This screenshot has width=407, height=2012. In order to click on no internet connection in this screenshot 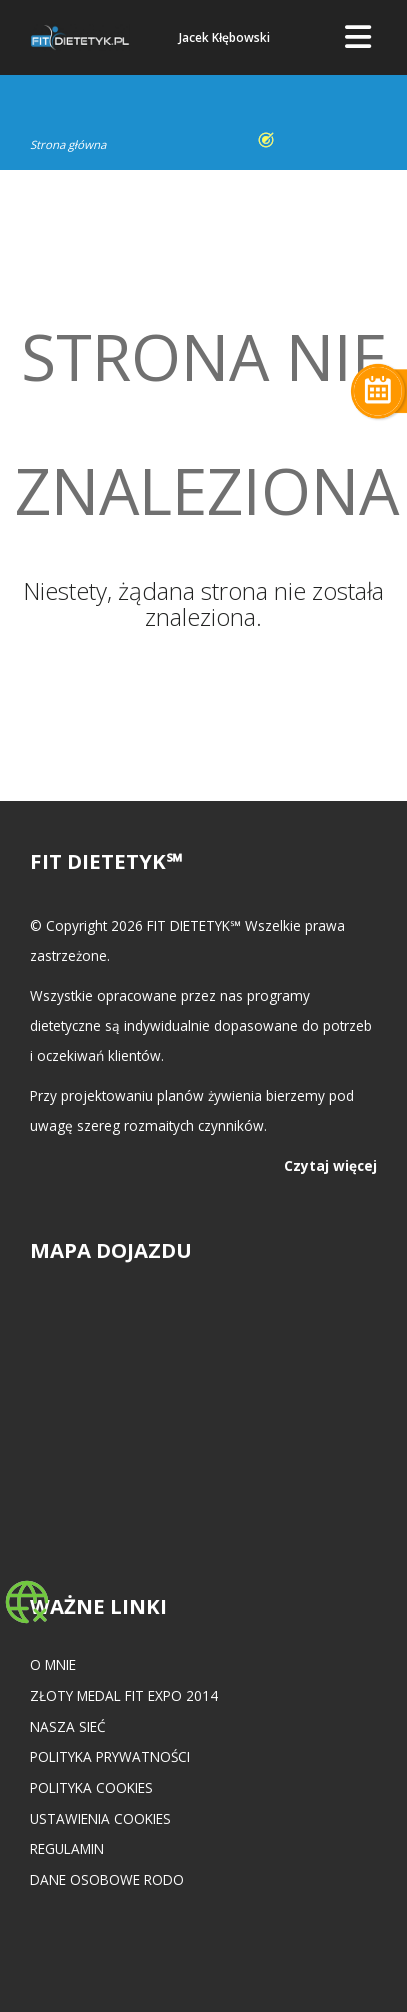, I will do `click(27, 1602)`.